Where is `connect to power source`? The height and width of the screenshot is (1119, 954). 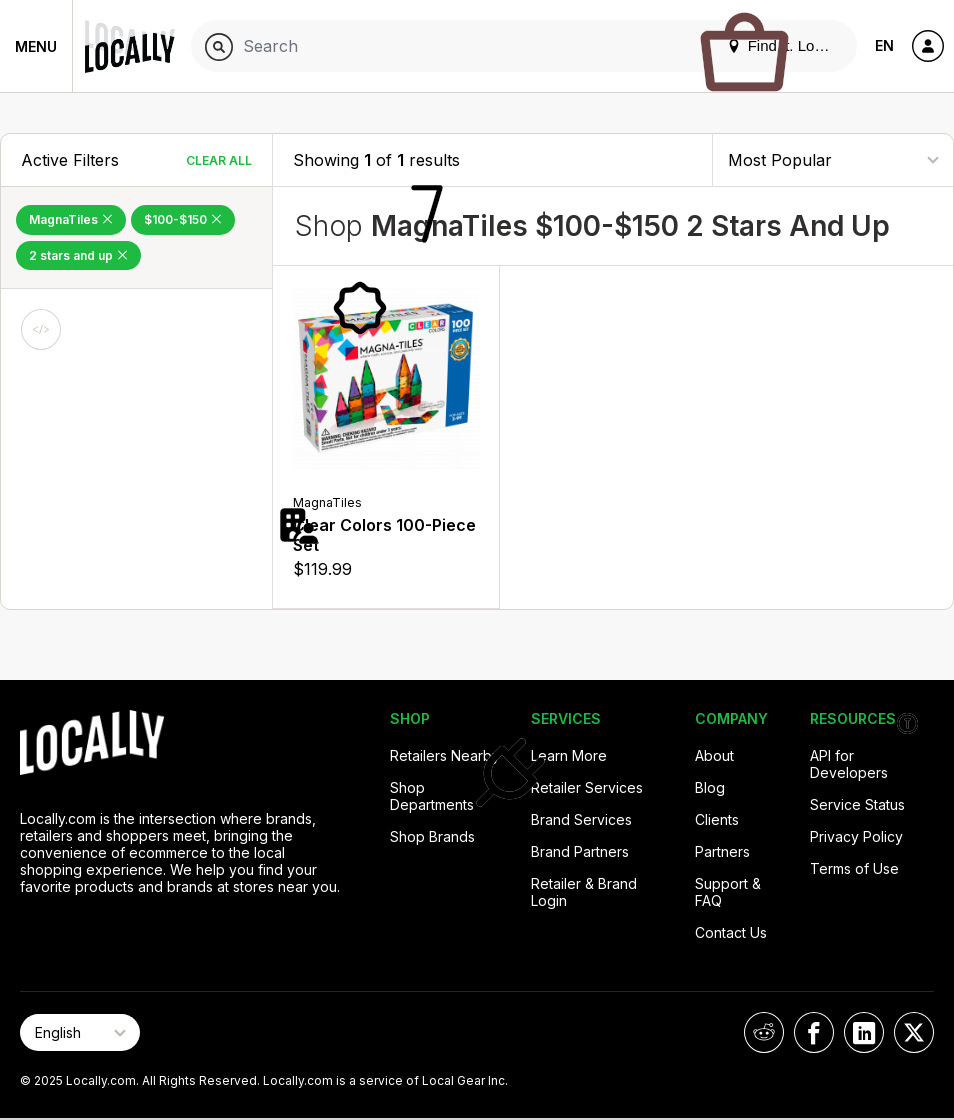
connect to power source is located at coordinates (510, 772).